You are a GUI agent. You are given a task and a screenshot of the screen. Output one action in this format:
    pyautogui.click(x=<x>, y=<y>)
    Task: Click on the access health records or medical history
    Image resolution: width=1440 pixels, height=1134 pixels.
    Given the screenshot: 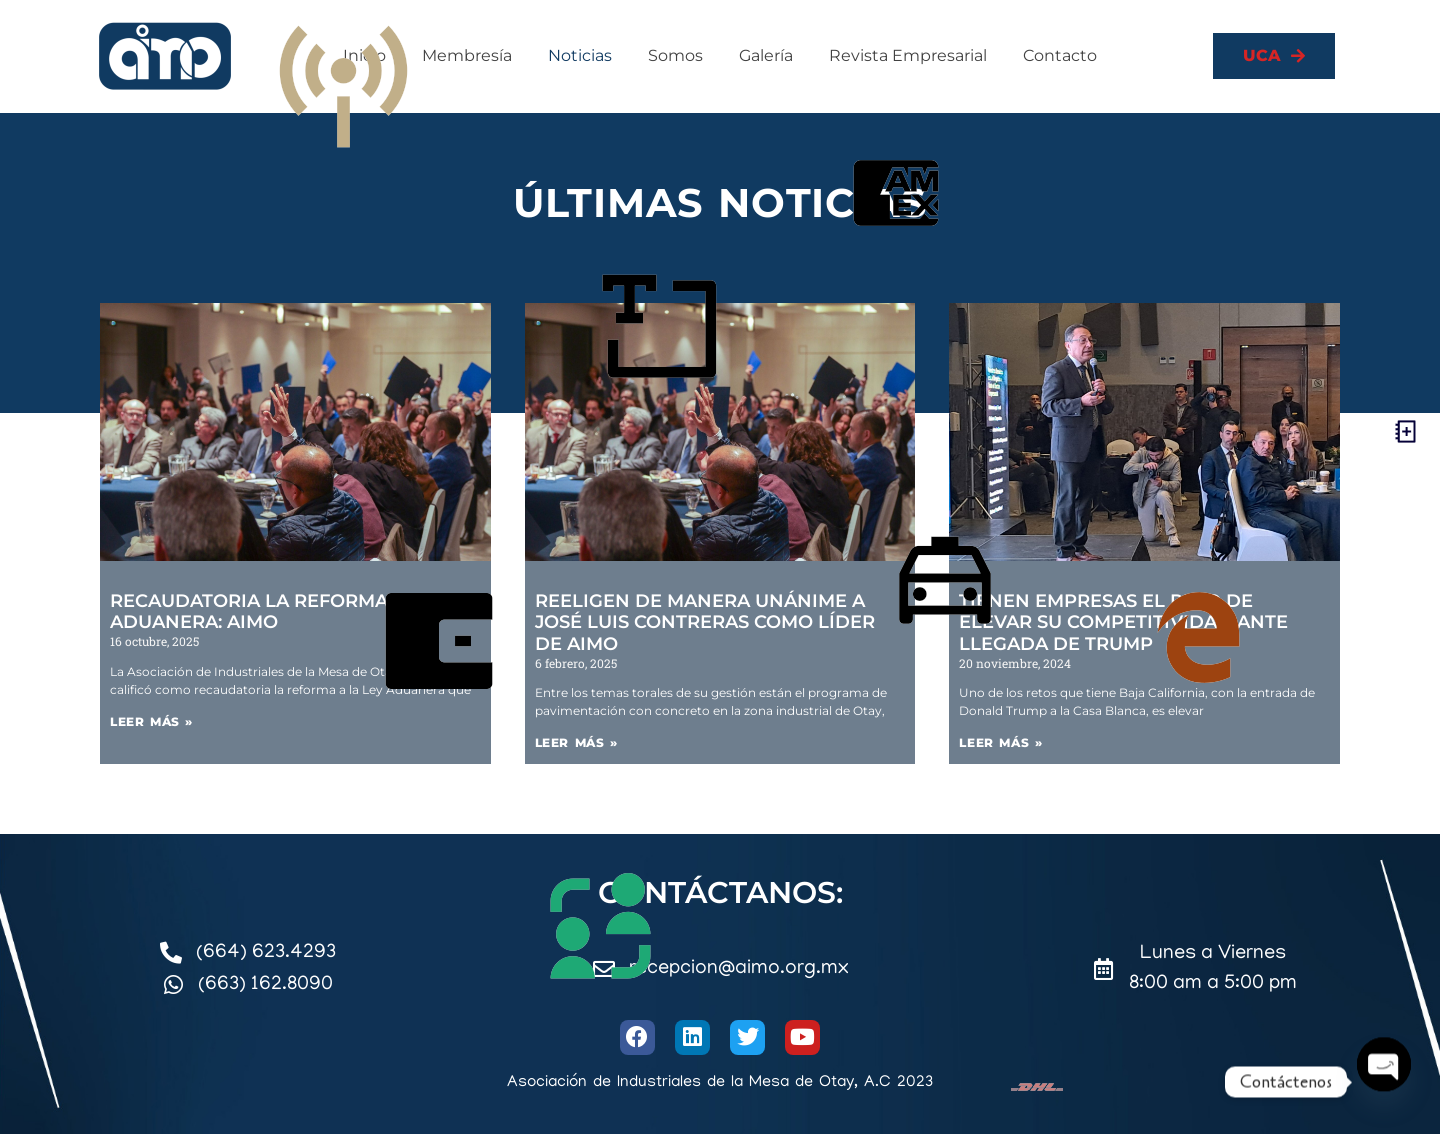 What is the action you would take?
    pyautogui.click(x=1405, y=431)
    